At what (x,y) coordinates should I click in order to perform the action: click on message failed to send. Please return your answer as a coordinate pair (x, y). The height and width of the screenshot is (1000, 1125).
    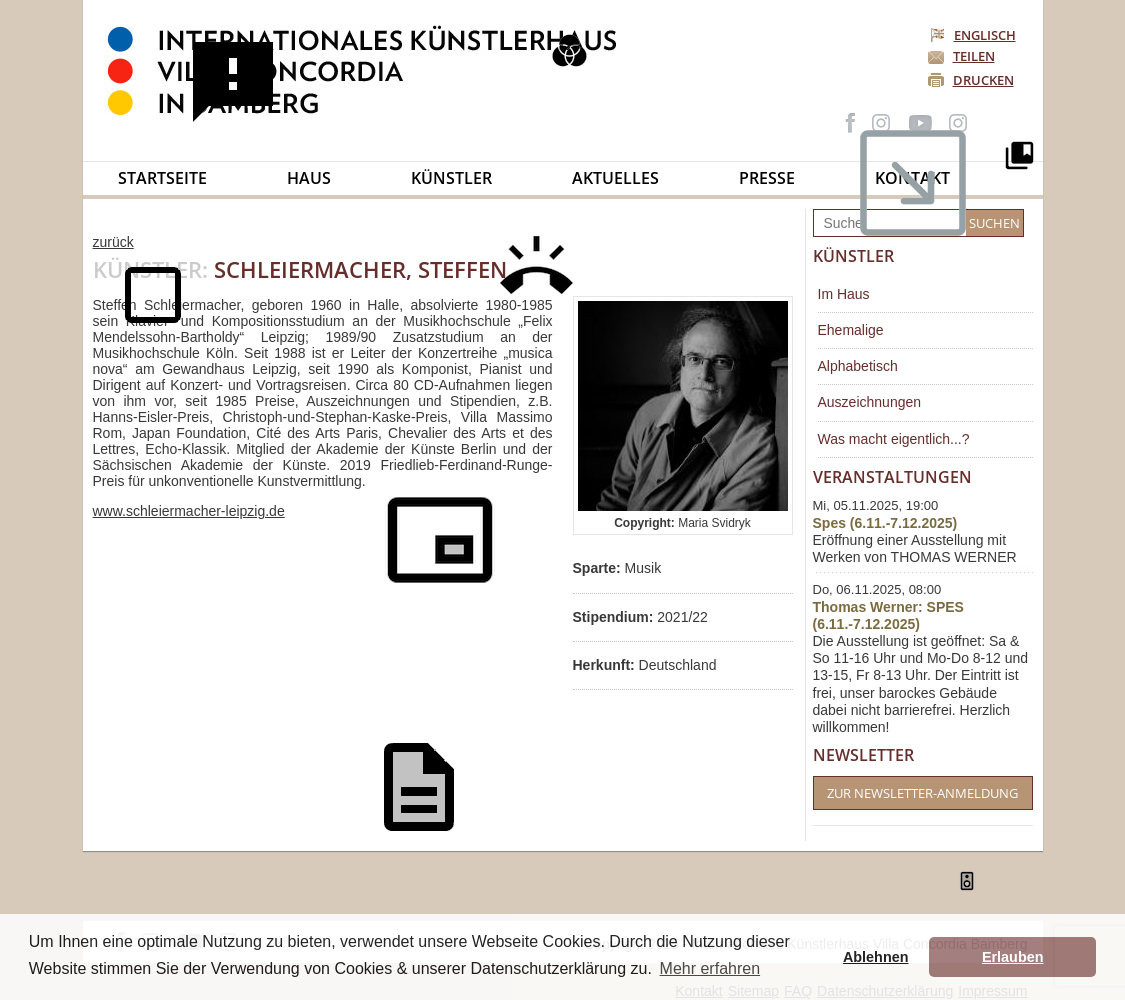
    Looking at the image, I should click on (233, 82).